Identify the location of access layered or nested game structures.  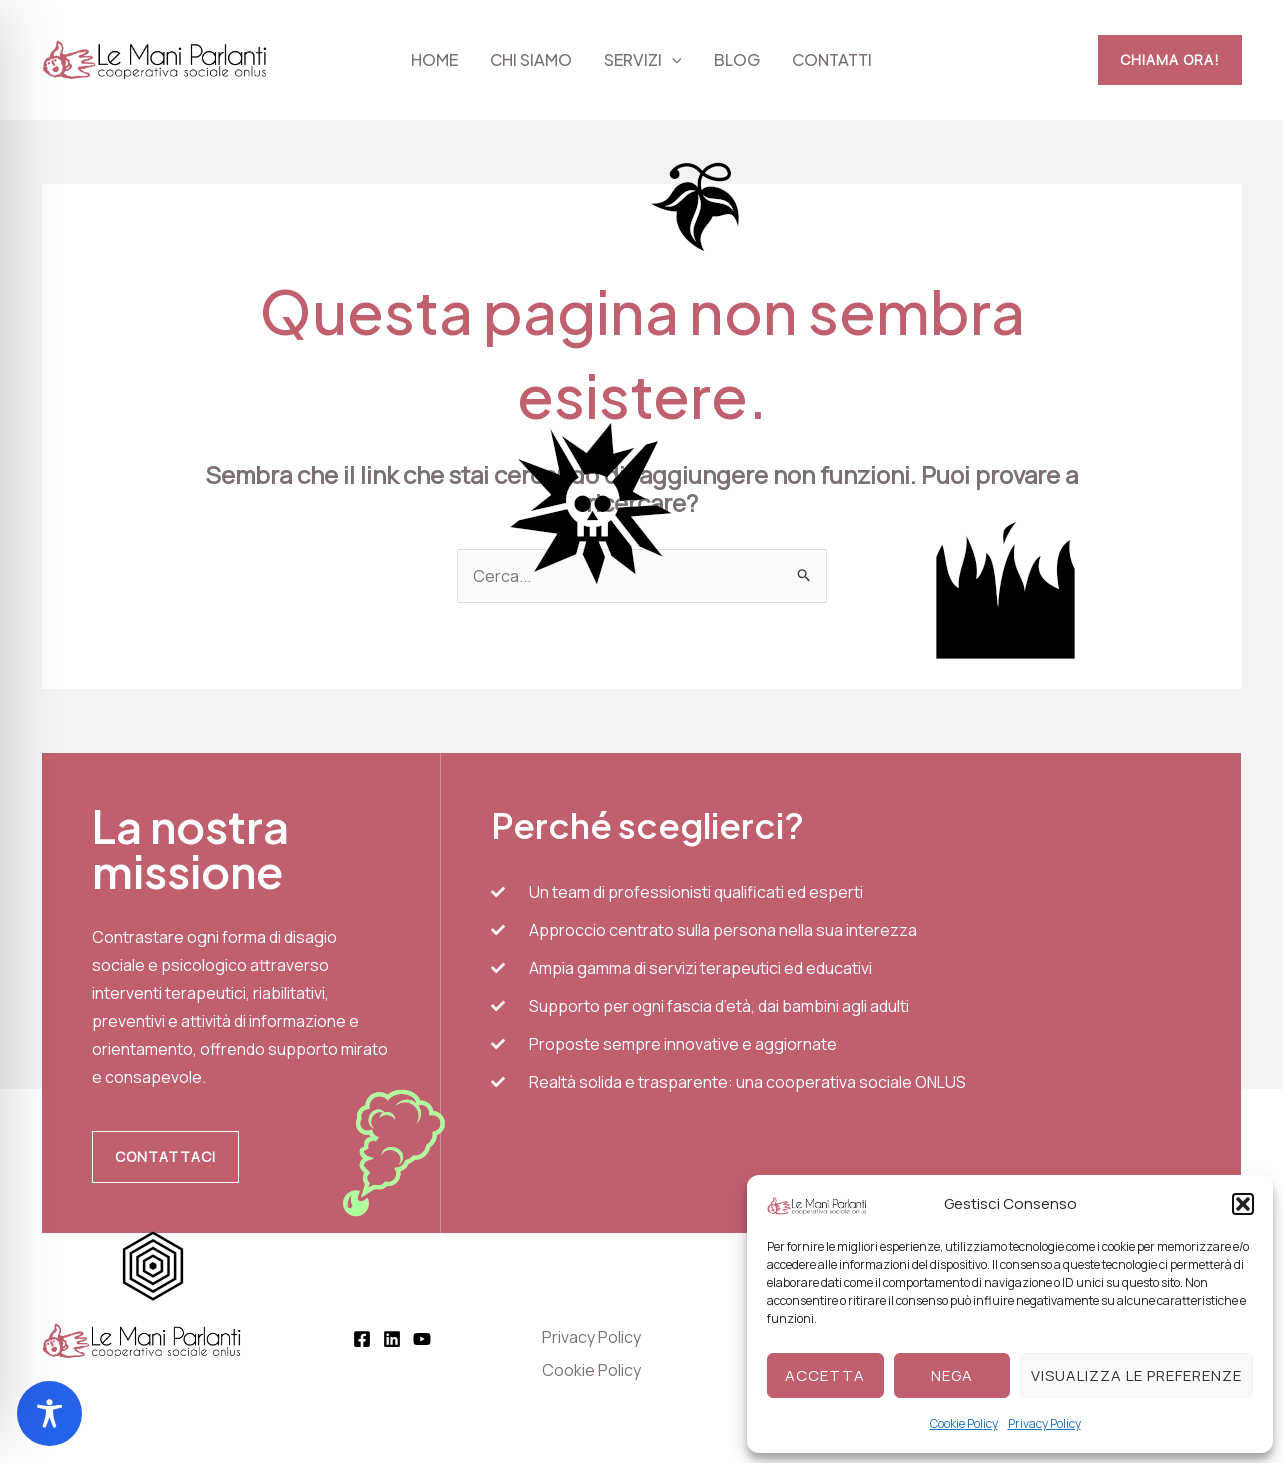
(153, 1266).